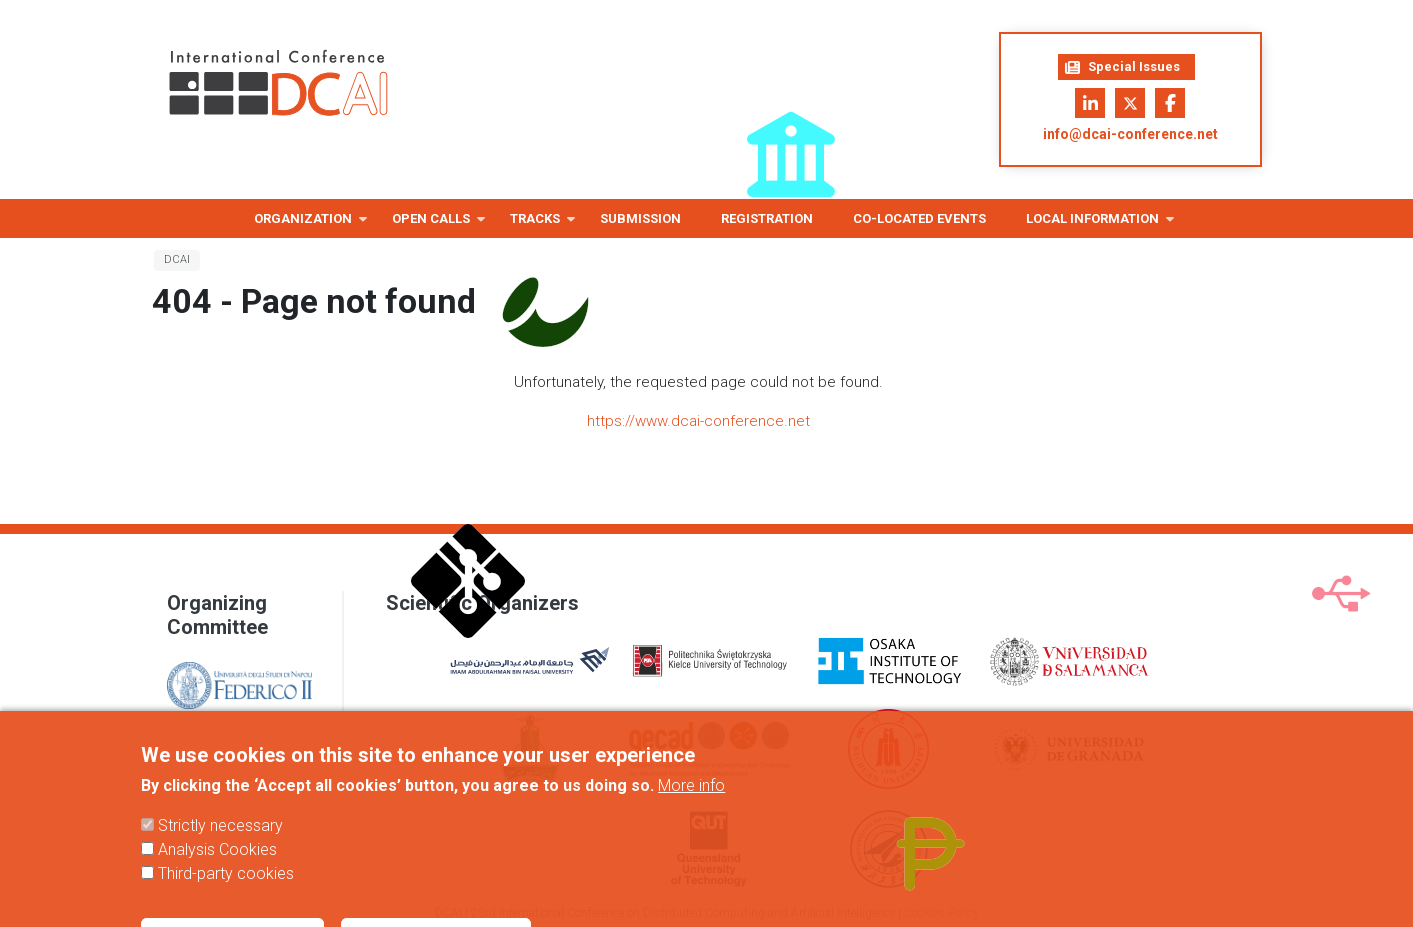 Image resolution: width=1413 pixels, height=927 pixels. Describe the element at coordinates (928, 854) in the screenshot. I see `indicates price or amount in spanish pesetas` at that location.